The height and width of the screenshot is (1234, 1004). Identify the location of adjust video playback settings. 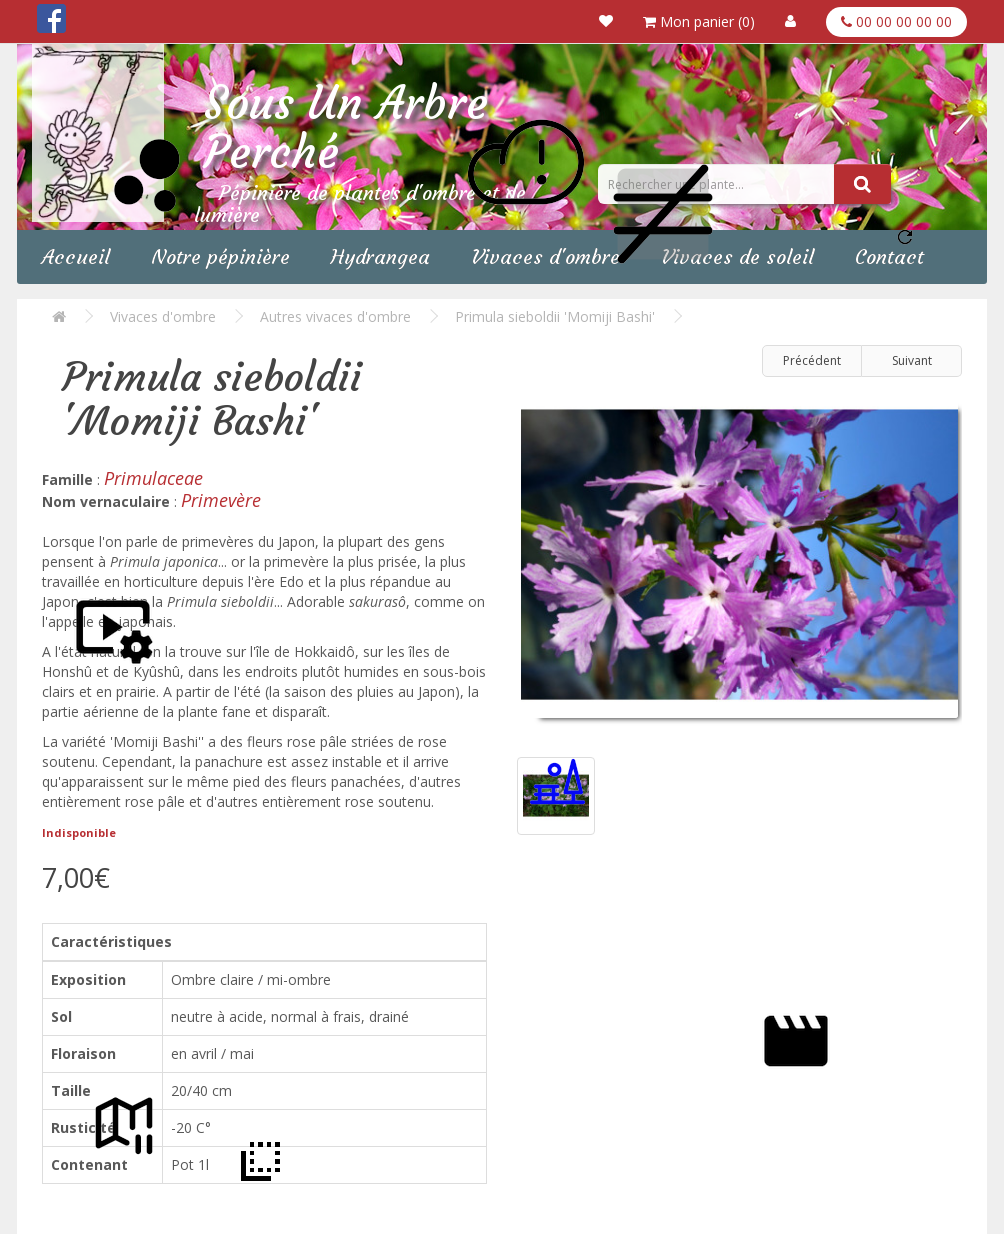
(113, 627).